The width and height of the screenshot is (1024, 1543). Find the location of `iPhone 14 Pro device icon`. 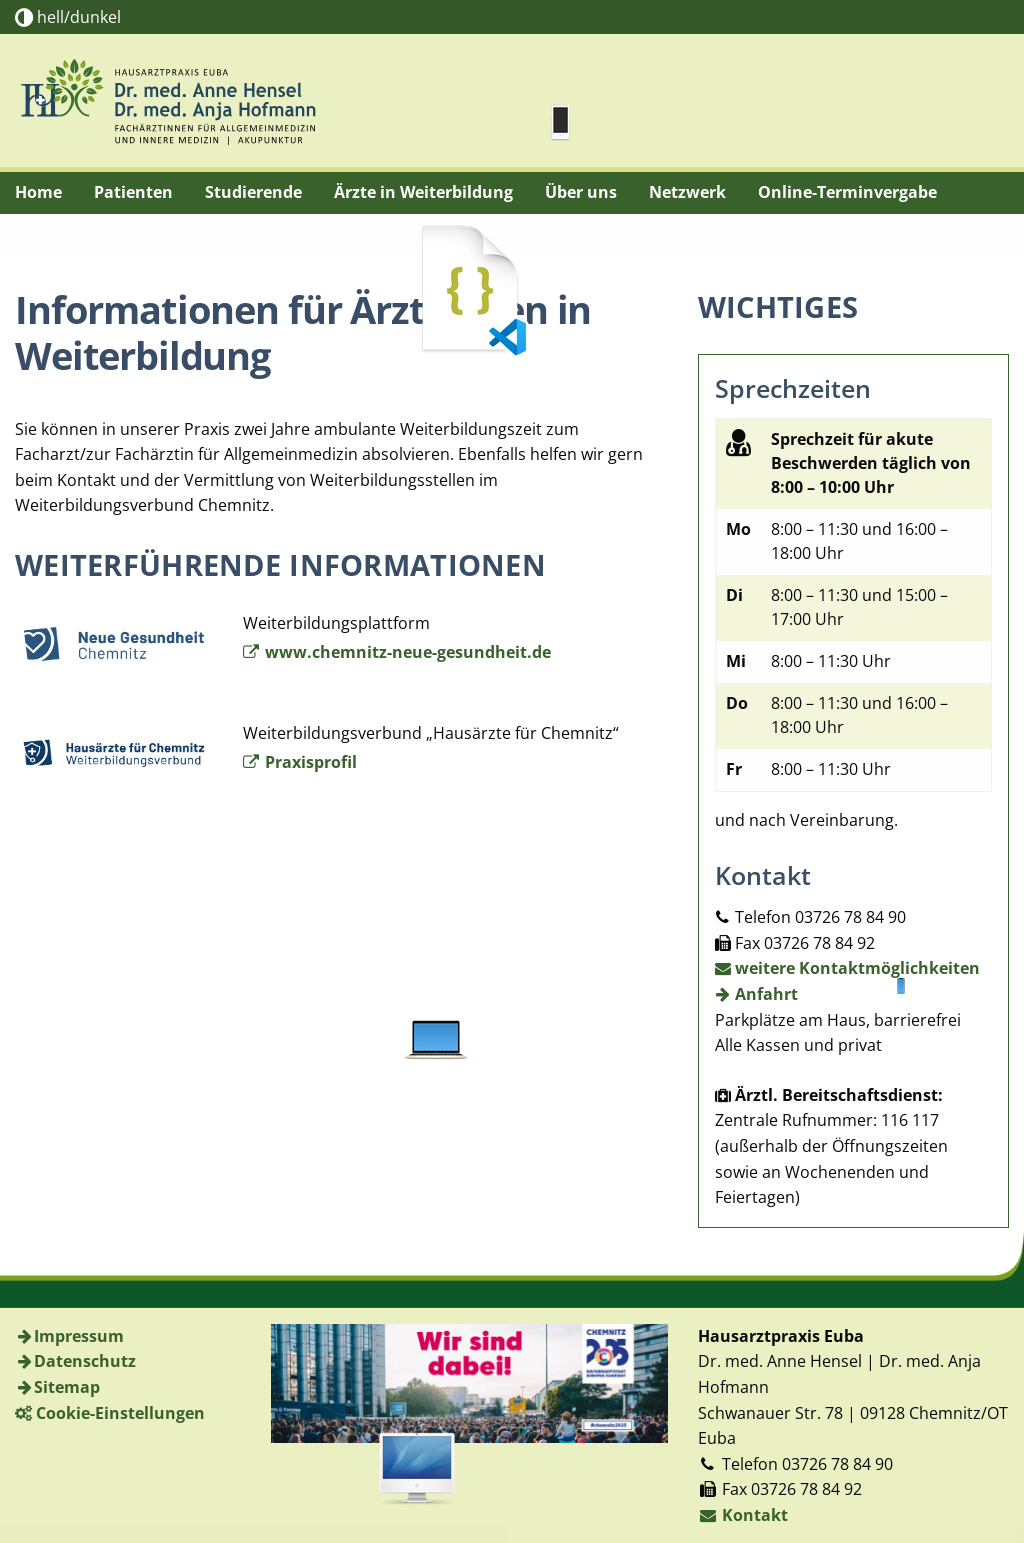

iPhone 14 Pro device icon is located at coordinates (901, 986).